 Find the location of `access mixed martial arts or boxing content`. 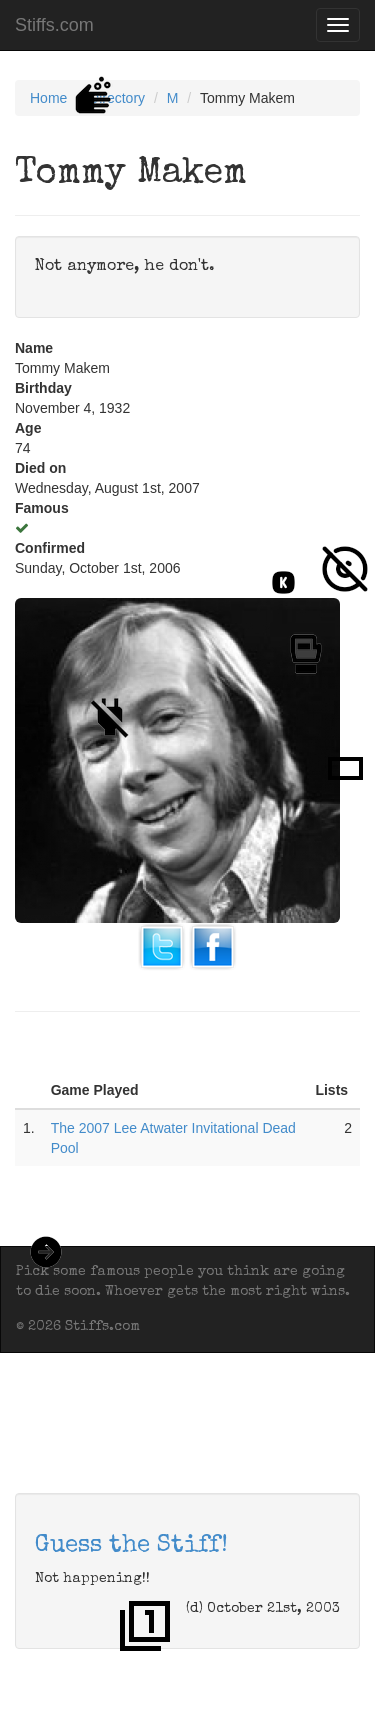

access mixed martial arts or boxing content is located at coordinates (306, 654).